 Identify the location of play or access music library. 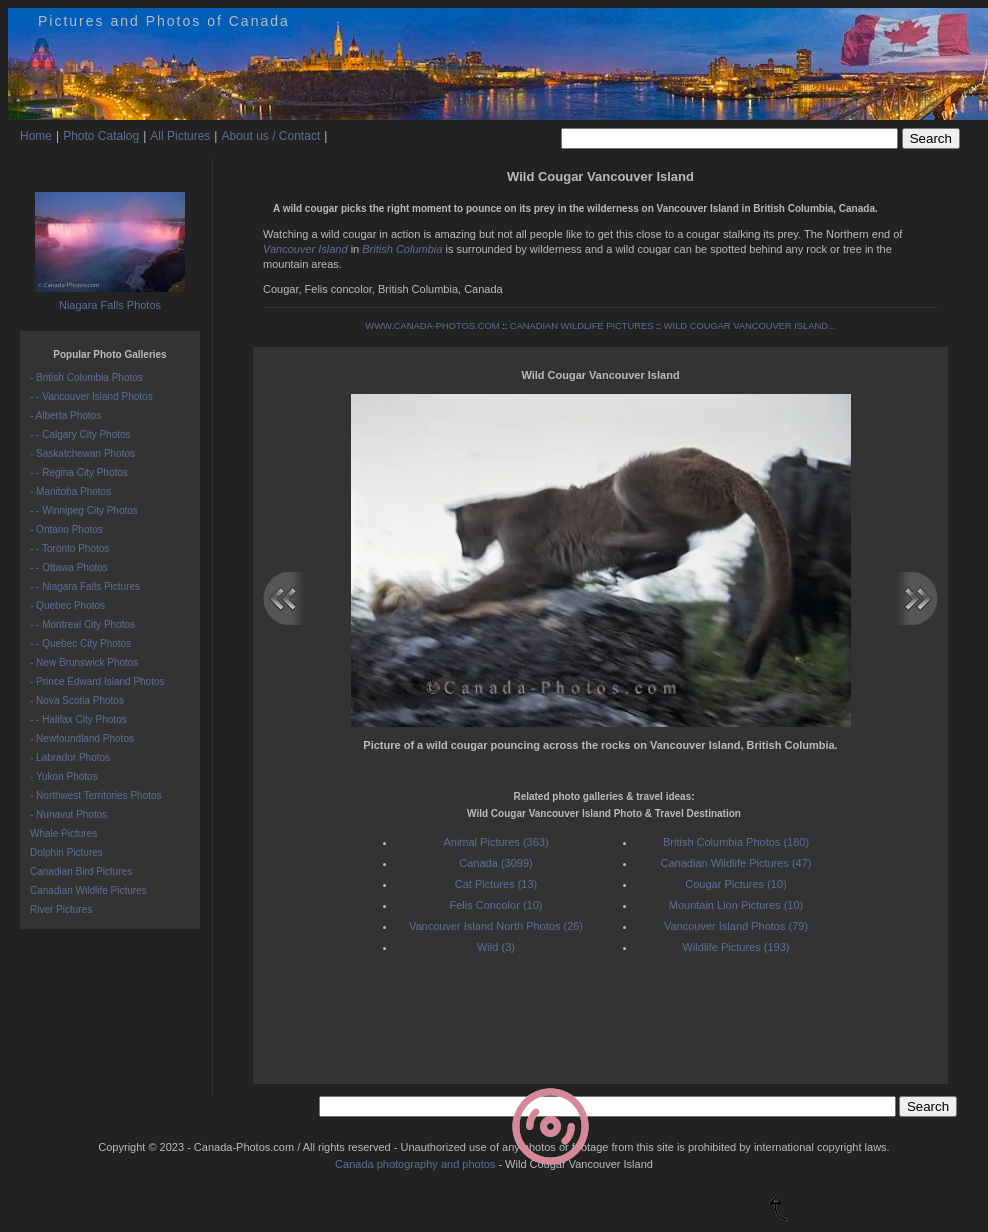
(550, 1126).